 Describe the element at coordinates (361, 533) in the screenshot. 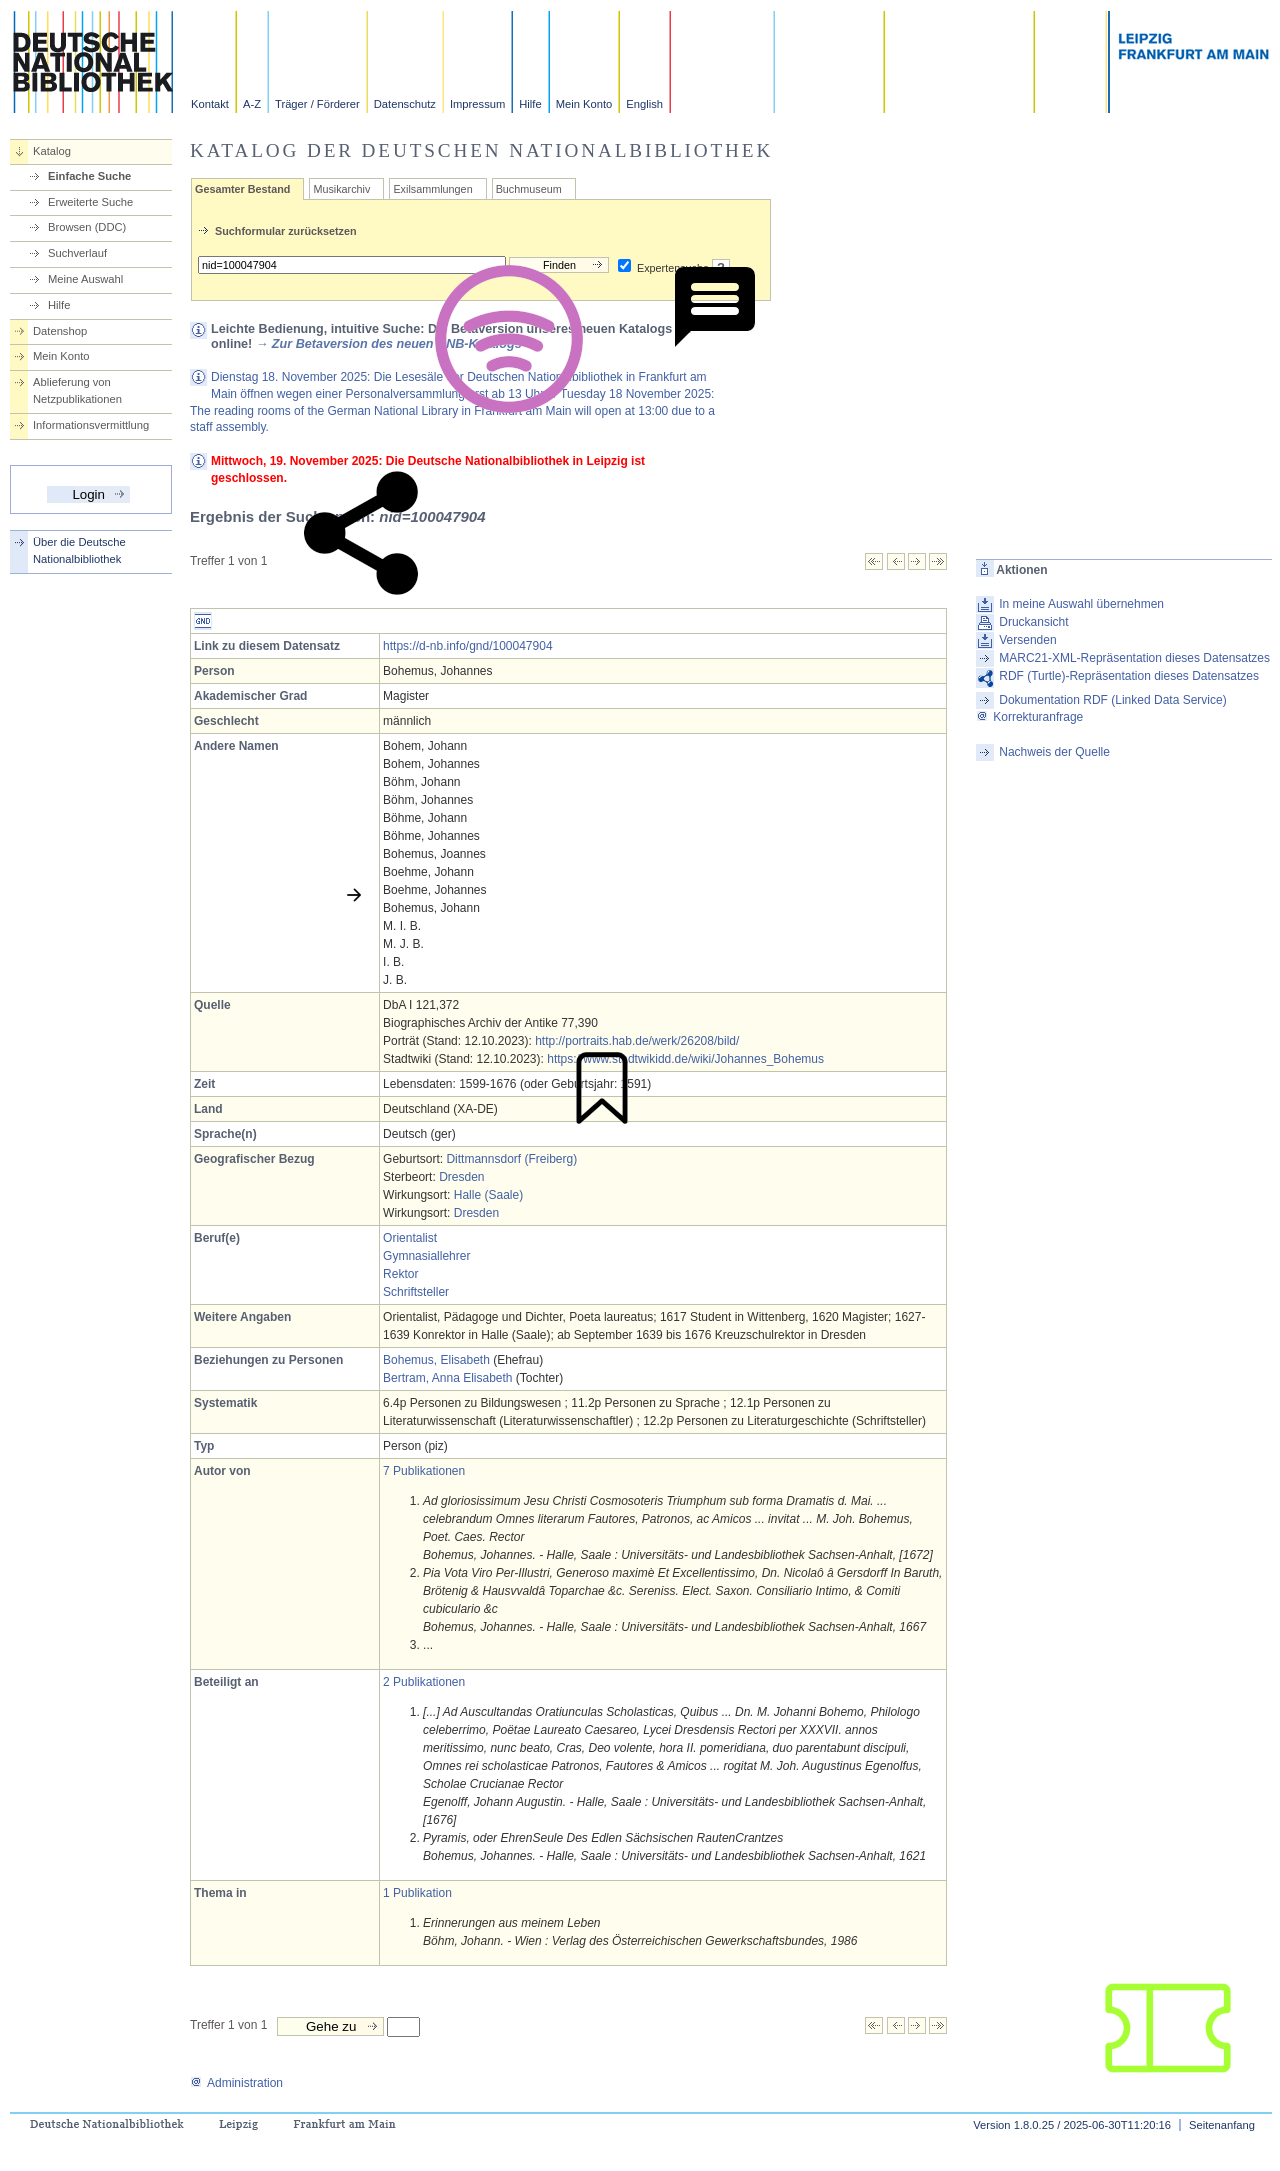

I see `share content to social media` at that location.